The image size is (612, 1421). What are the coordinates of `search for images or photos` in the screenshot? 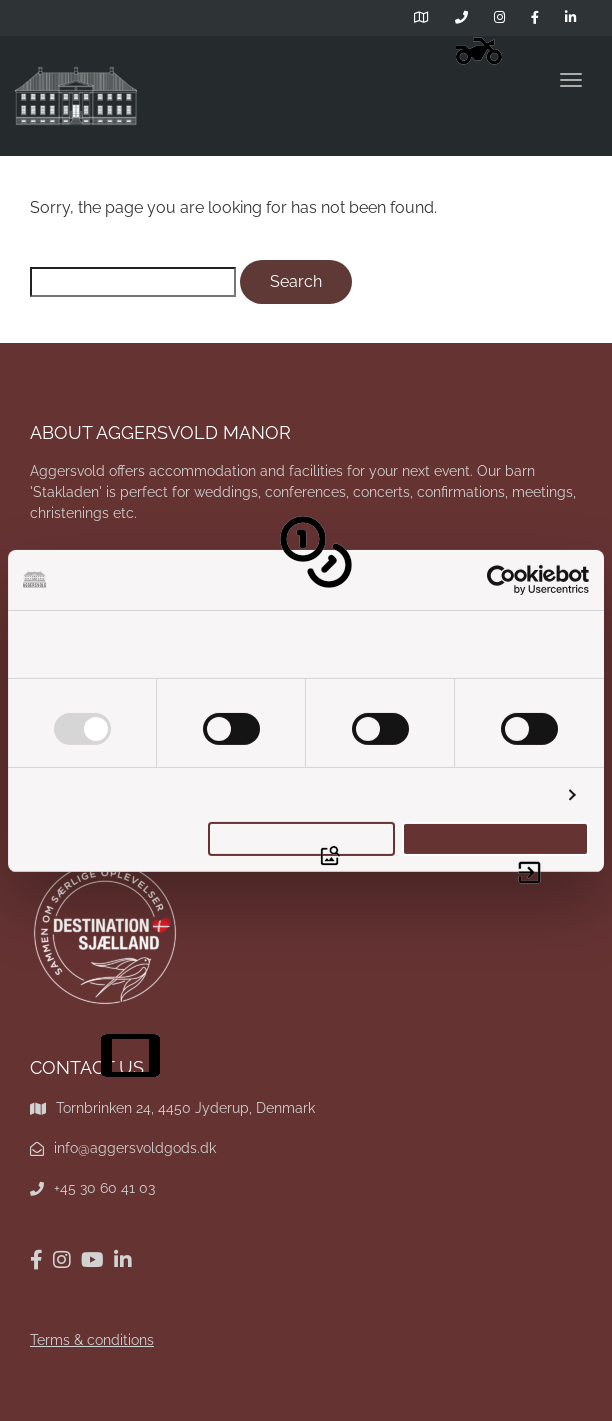 It's located at (330, 855).